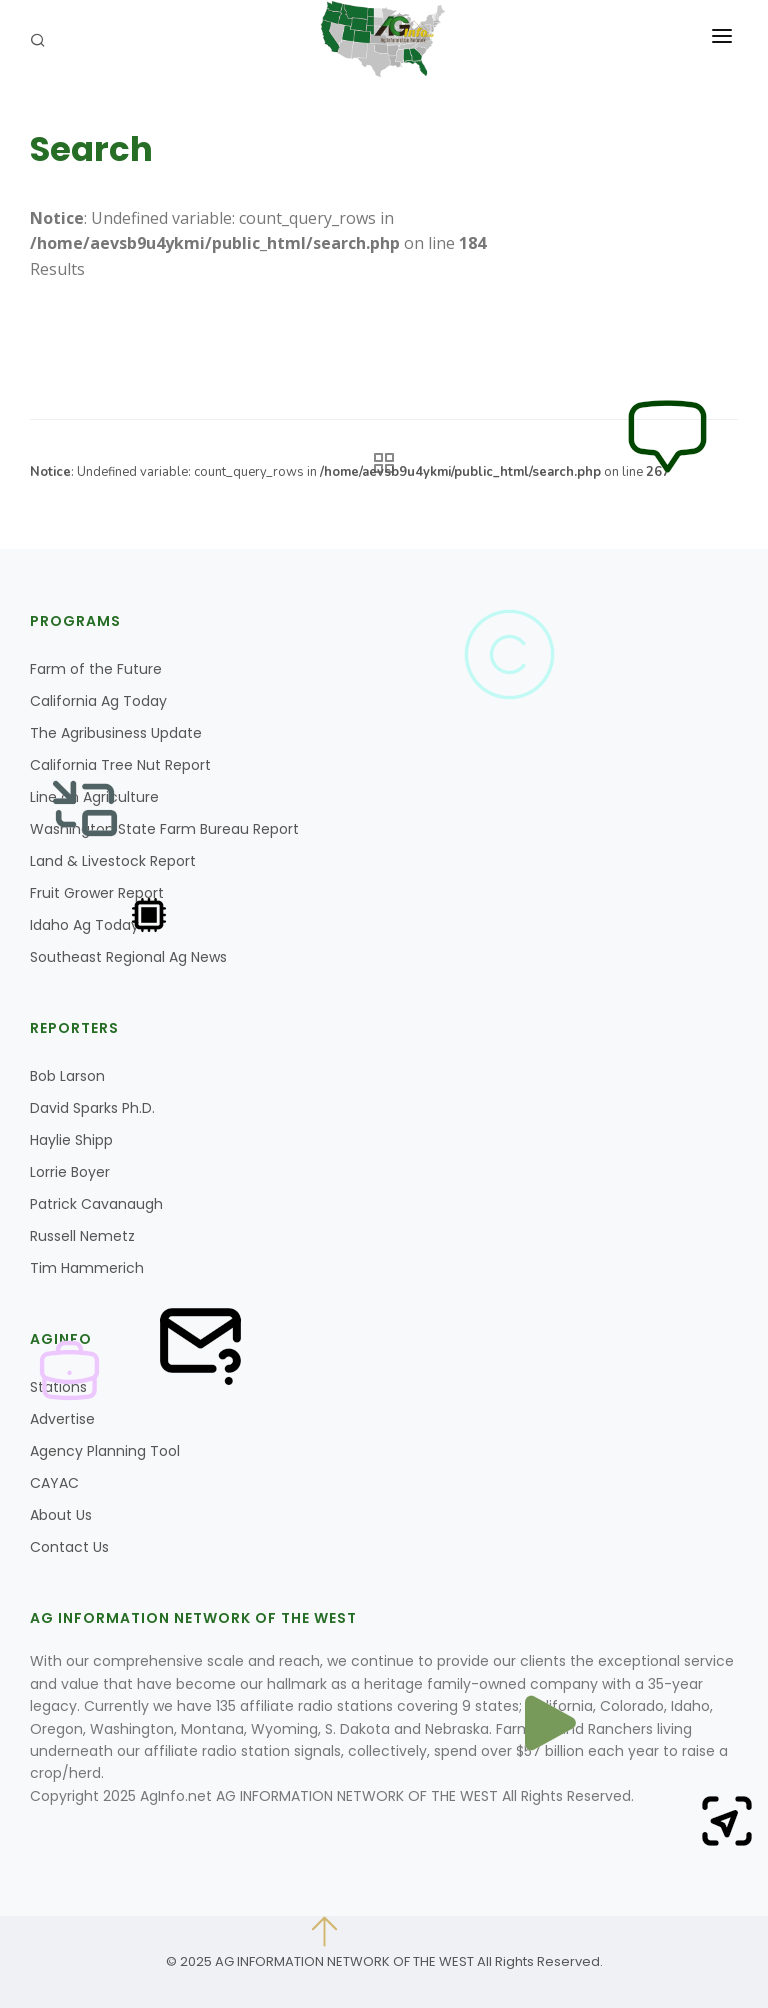 This screenshot has width=768, height=2008. What do you see at coordinates (149, 915) in the screenshot?
I see `view processor or hardware information` at bounding box center [149, 915].